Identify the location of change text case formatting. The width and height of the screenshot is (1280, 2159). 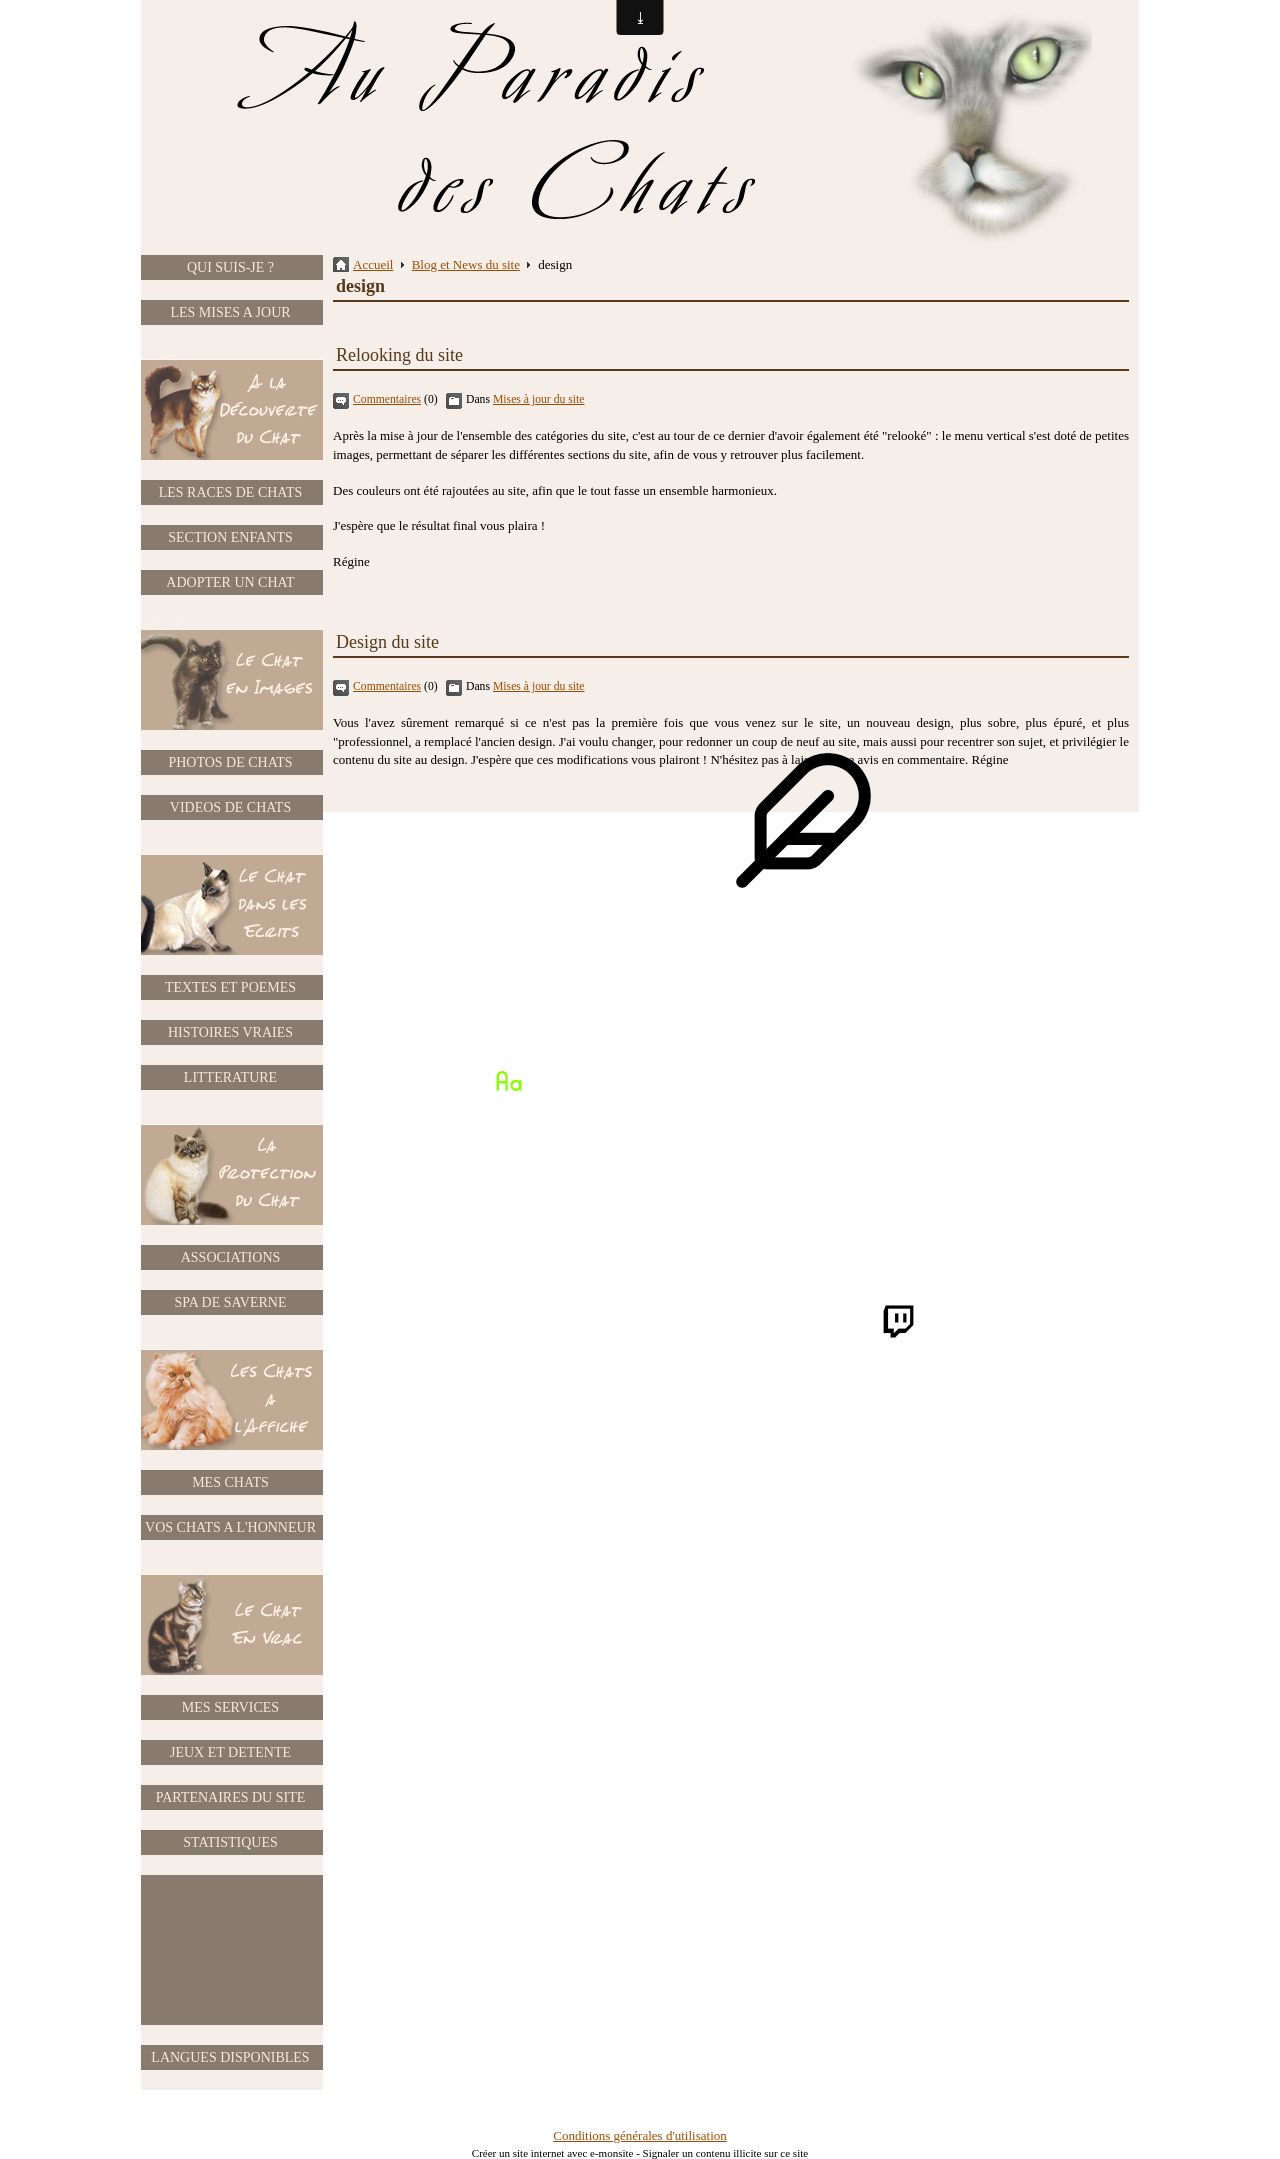
(509, 1081).